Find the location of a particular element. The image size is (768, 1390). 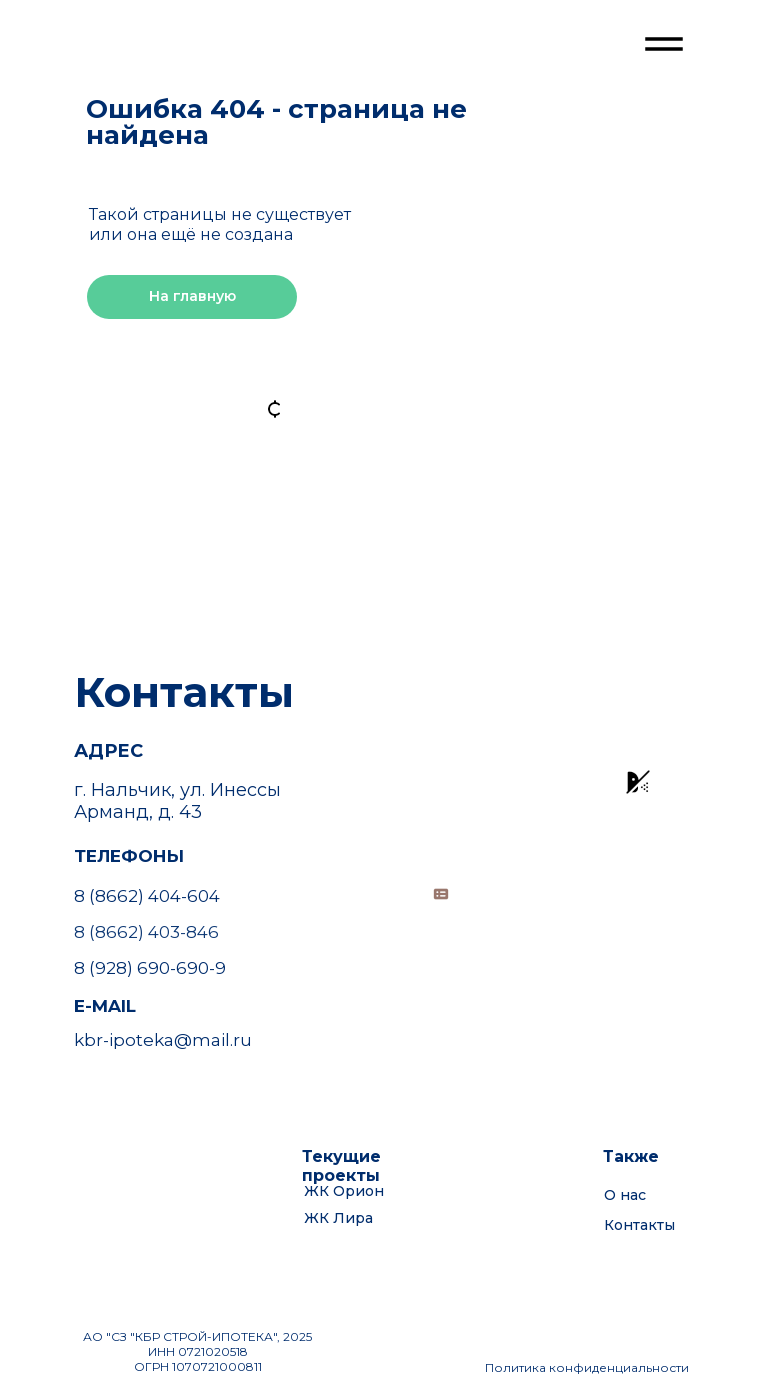

indicates coughing is prohibited in this area is located at coordinates (638, 782).